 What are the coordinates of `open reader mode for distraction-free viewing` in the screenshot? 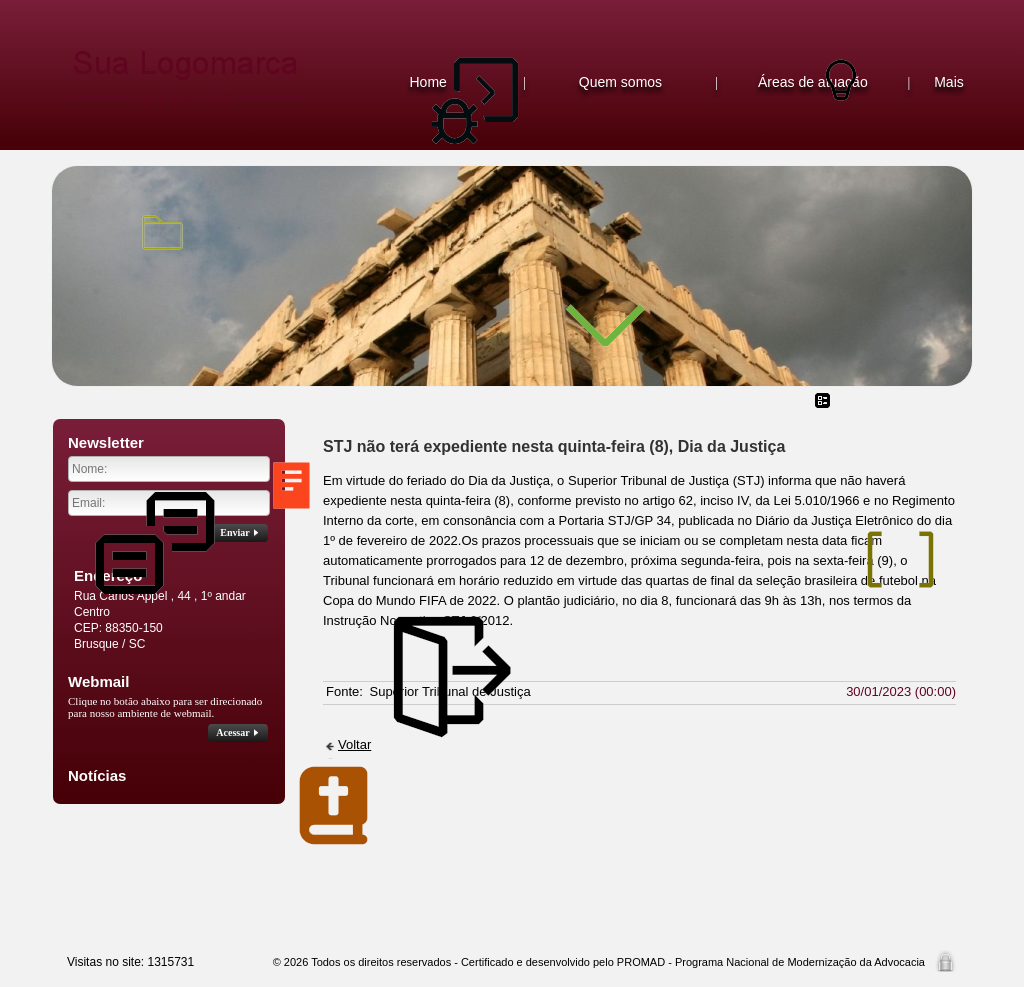 It's located at (291, 485).